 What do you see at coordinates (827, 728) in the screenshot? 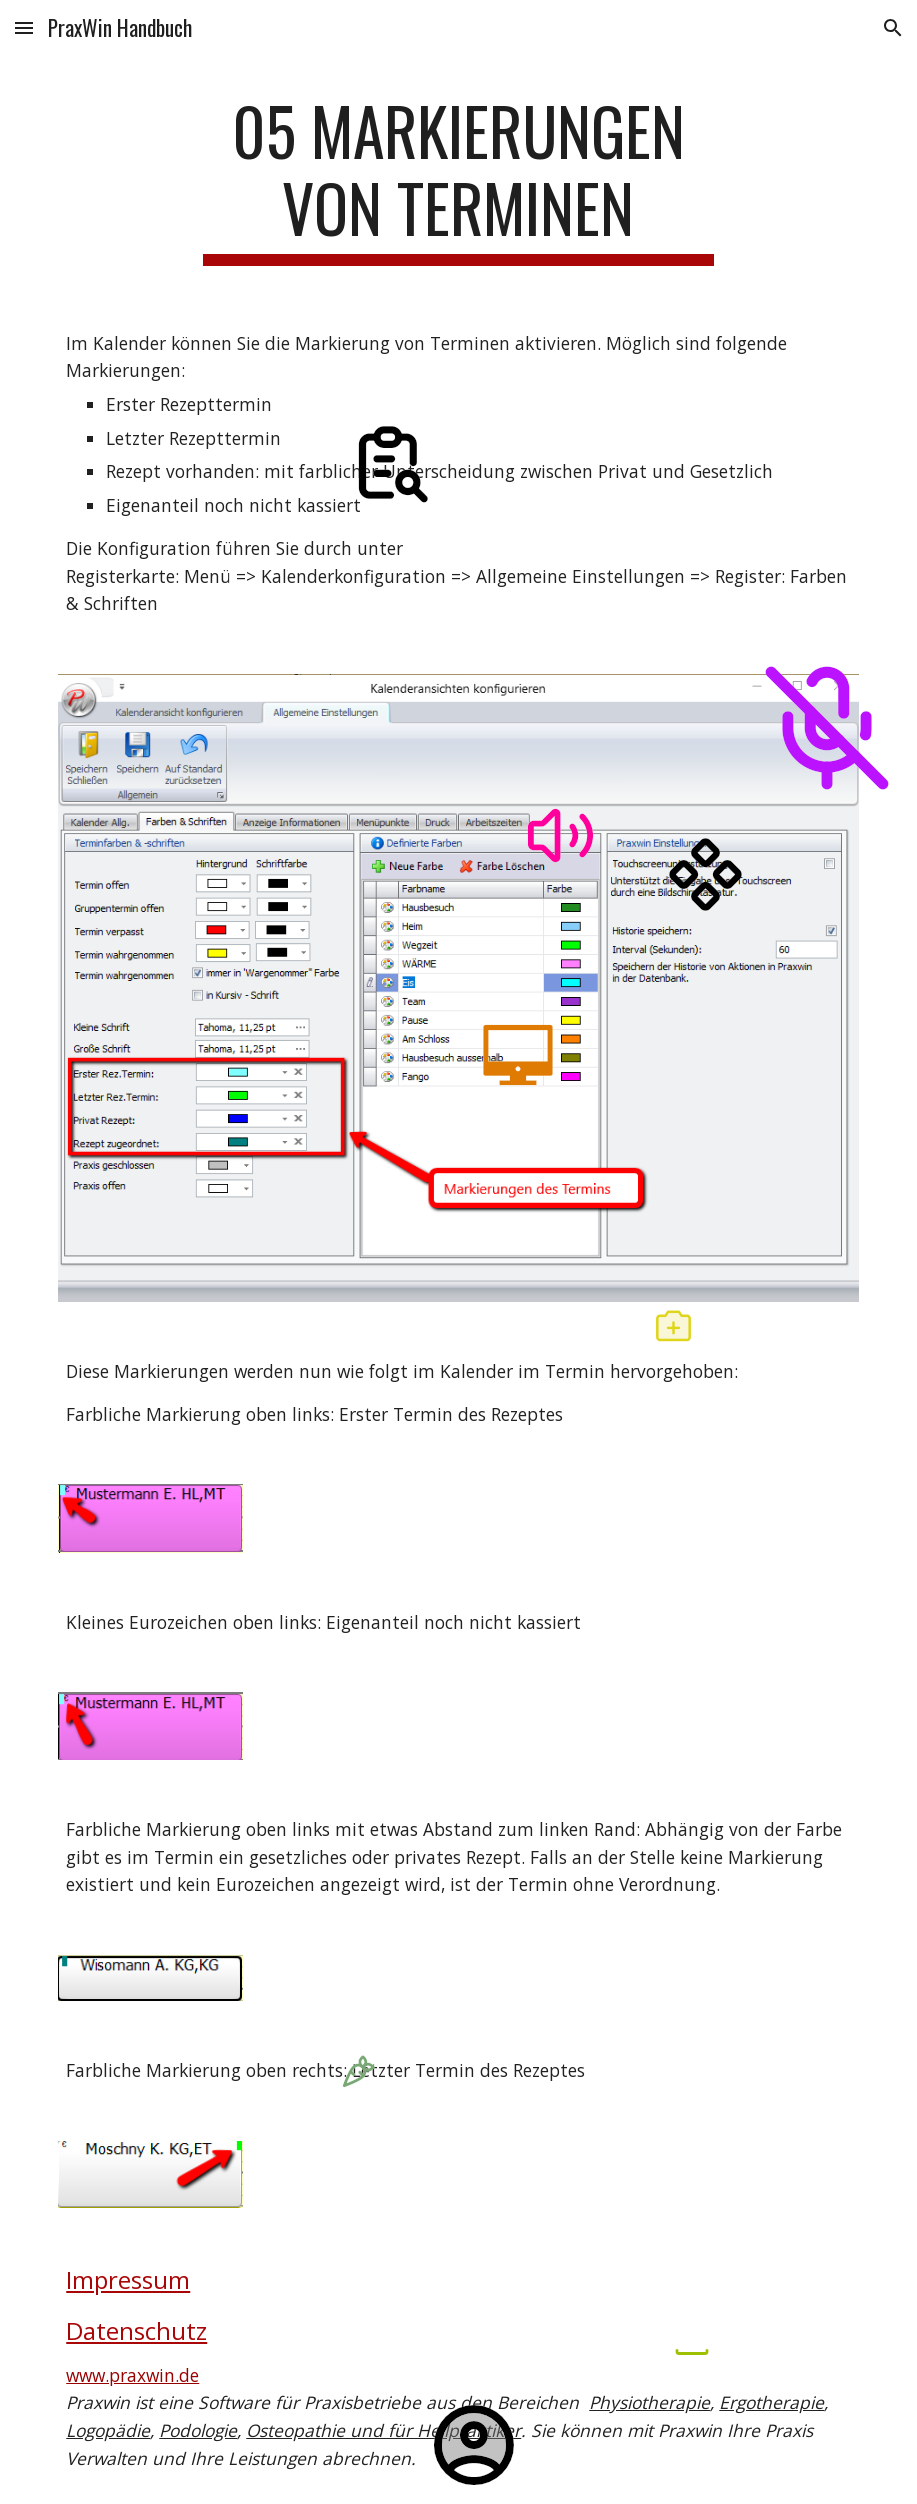
I see `mute your microphone` at bounding box center [827, 728].